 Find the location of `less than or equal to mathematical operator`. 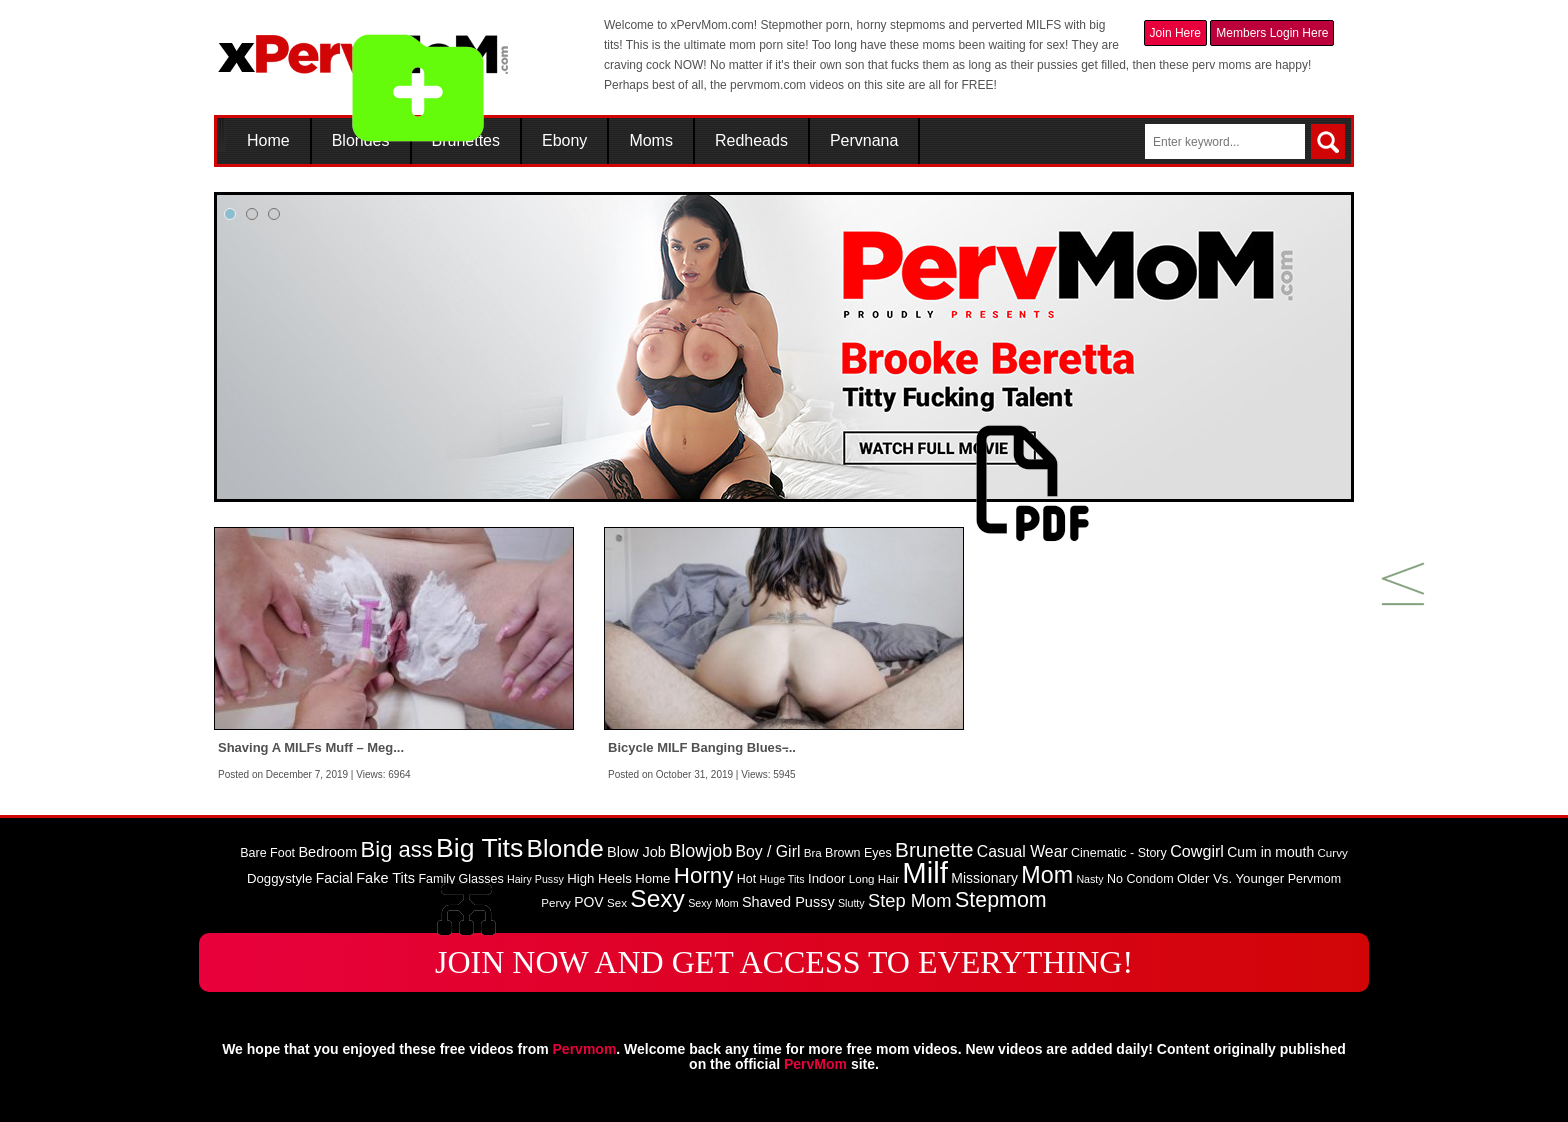

less than or equal to mathematical operator is located at coordinates (1404, 585).